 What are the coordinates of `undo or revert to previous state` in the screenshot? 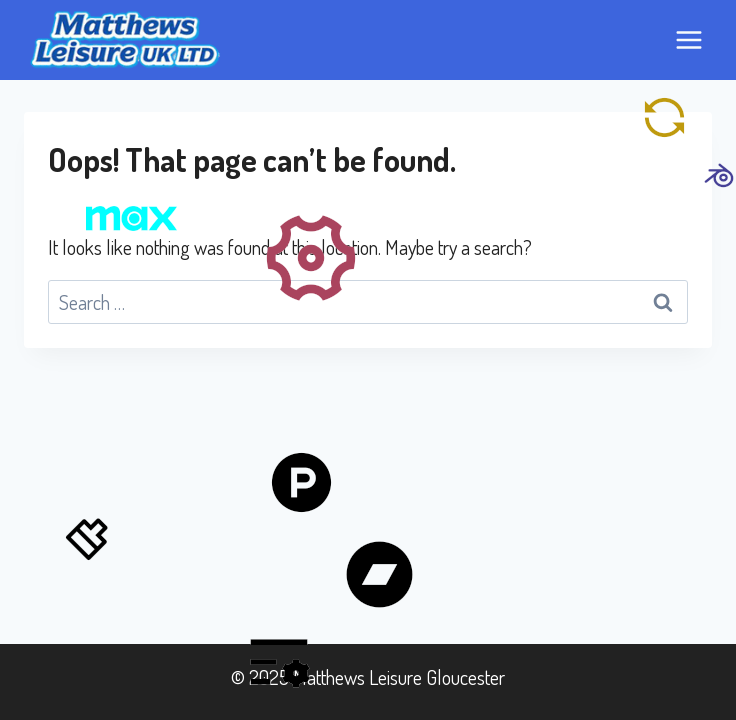 It's located at (664, 117).